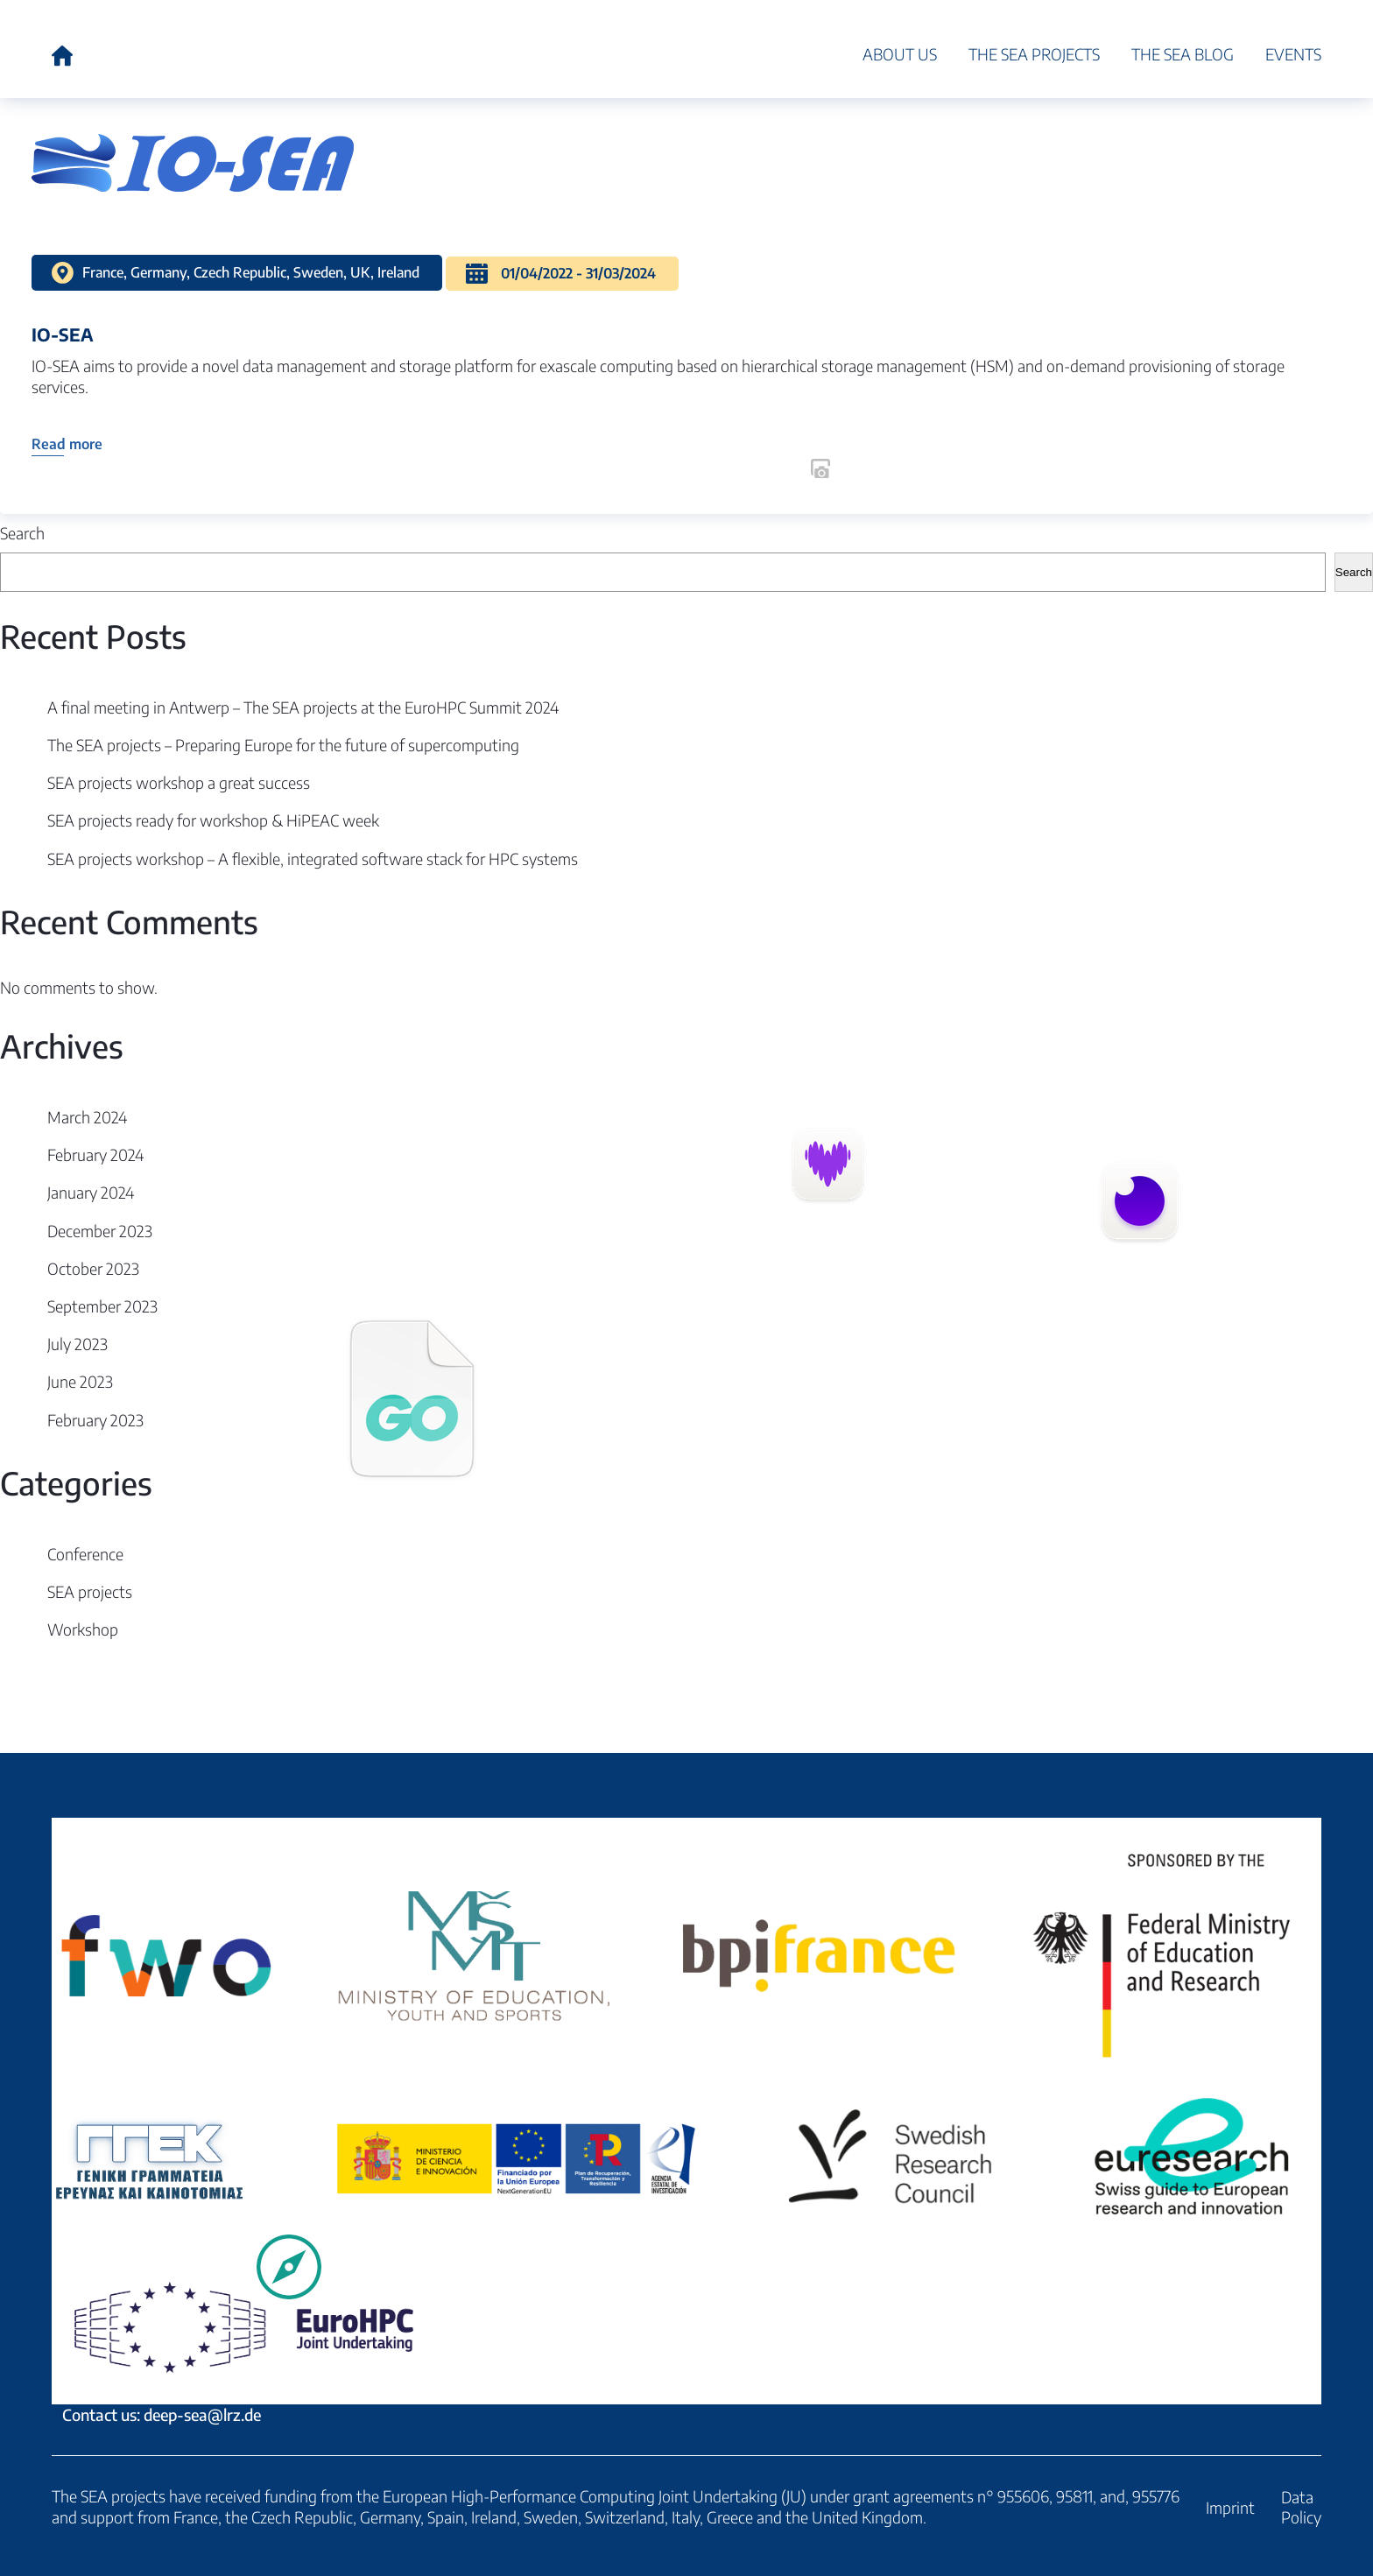 The width and height of the screenshot is (1373, 2576). I want to click on take a screenshot, so click(820, 468).